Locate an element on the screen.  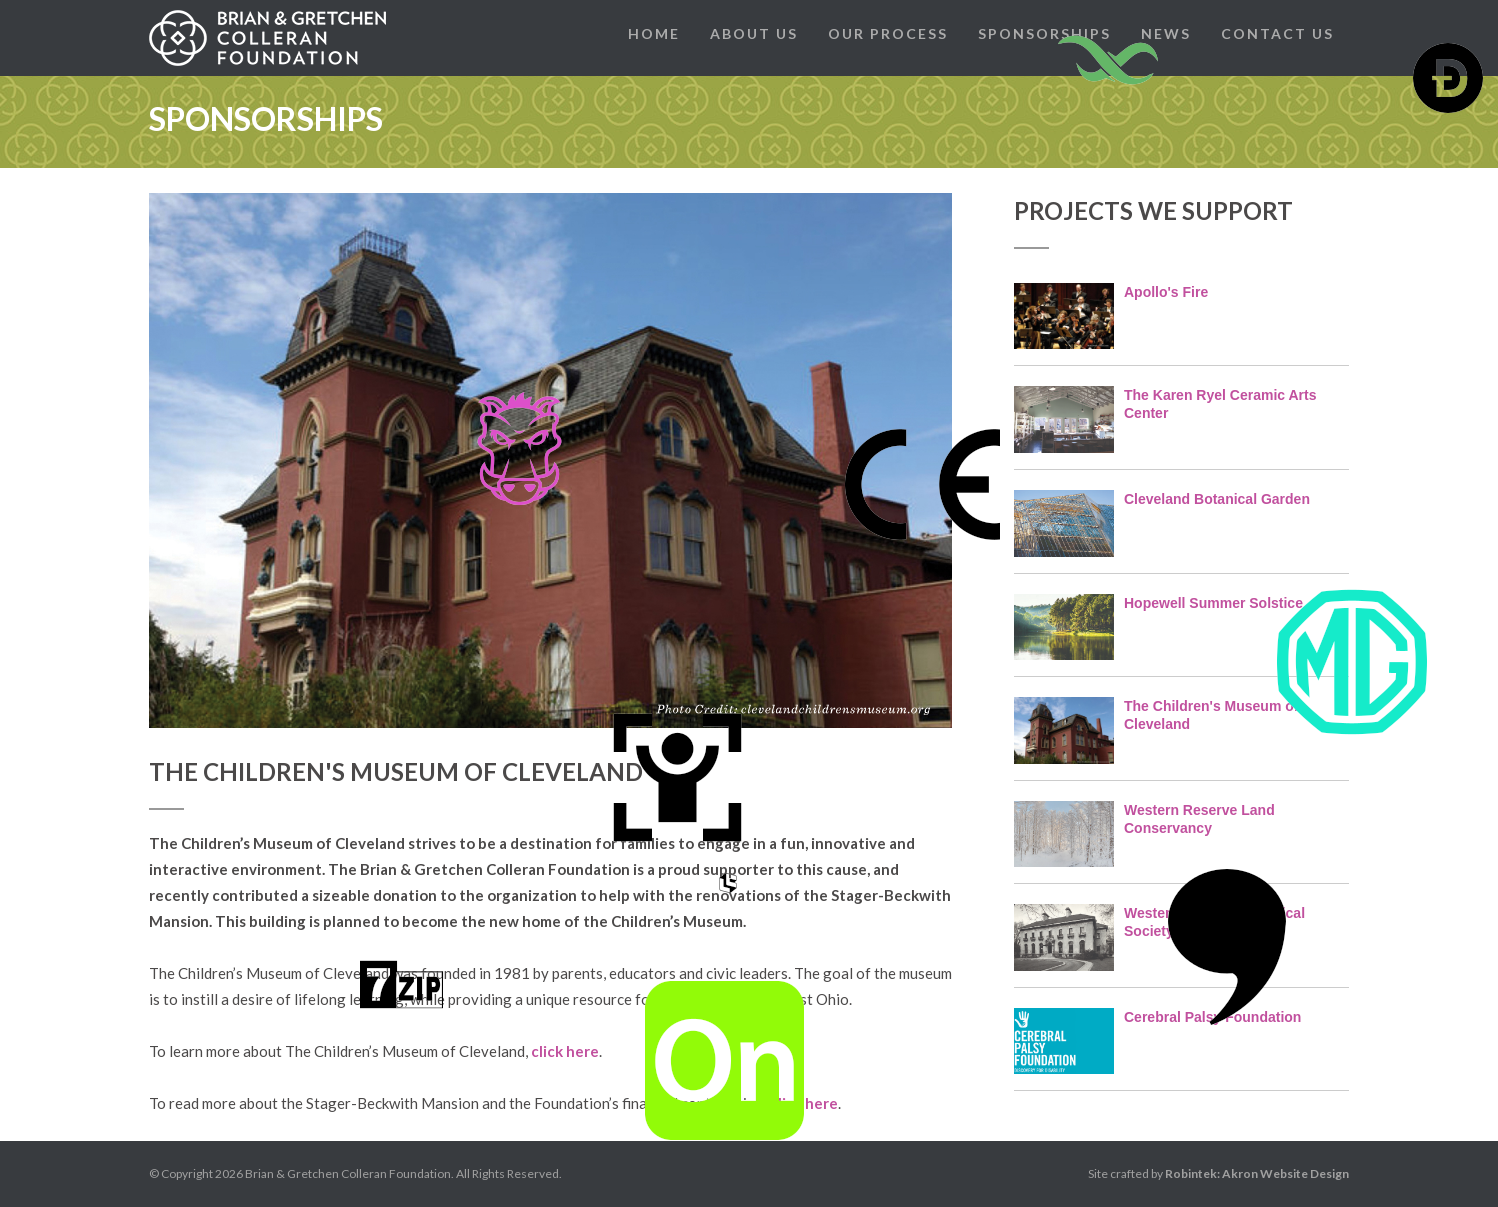
7-Zip file compression software logo is located at coordinates (401, 984).